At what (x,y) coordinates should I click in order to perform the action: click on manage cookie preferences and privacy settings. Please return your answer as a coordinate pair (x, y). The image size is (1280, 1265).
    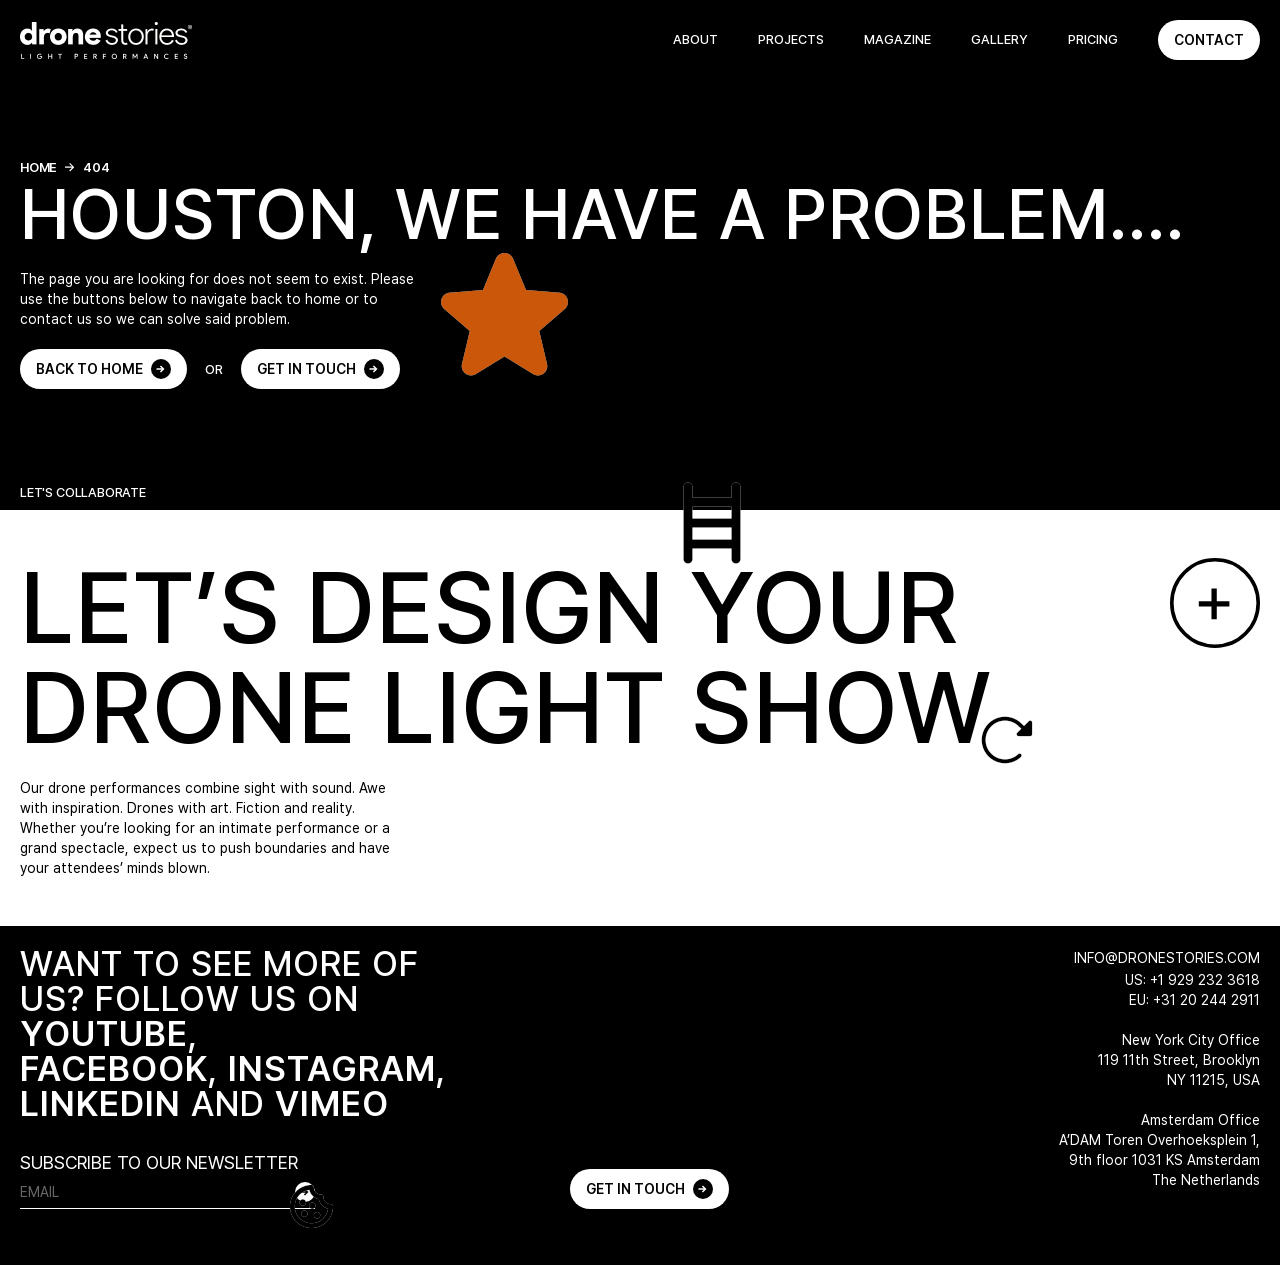
    Looking at the image, I should click on (311, 1206).